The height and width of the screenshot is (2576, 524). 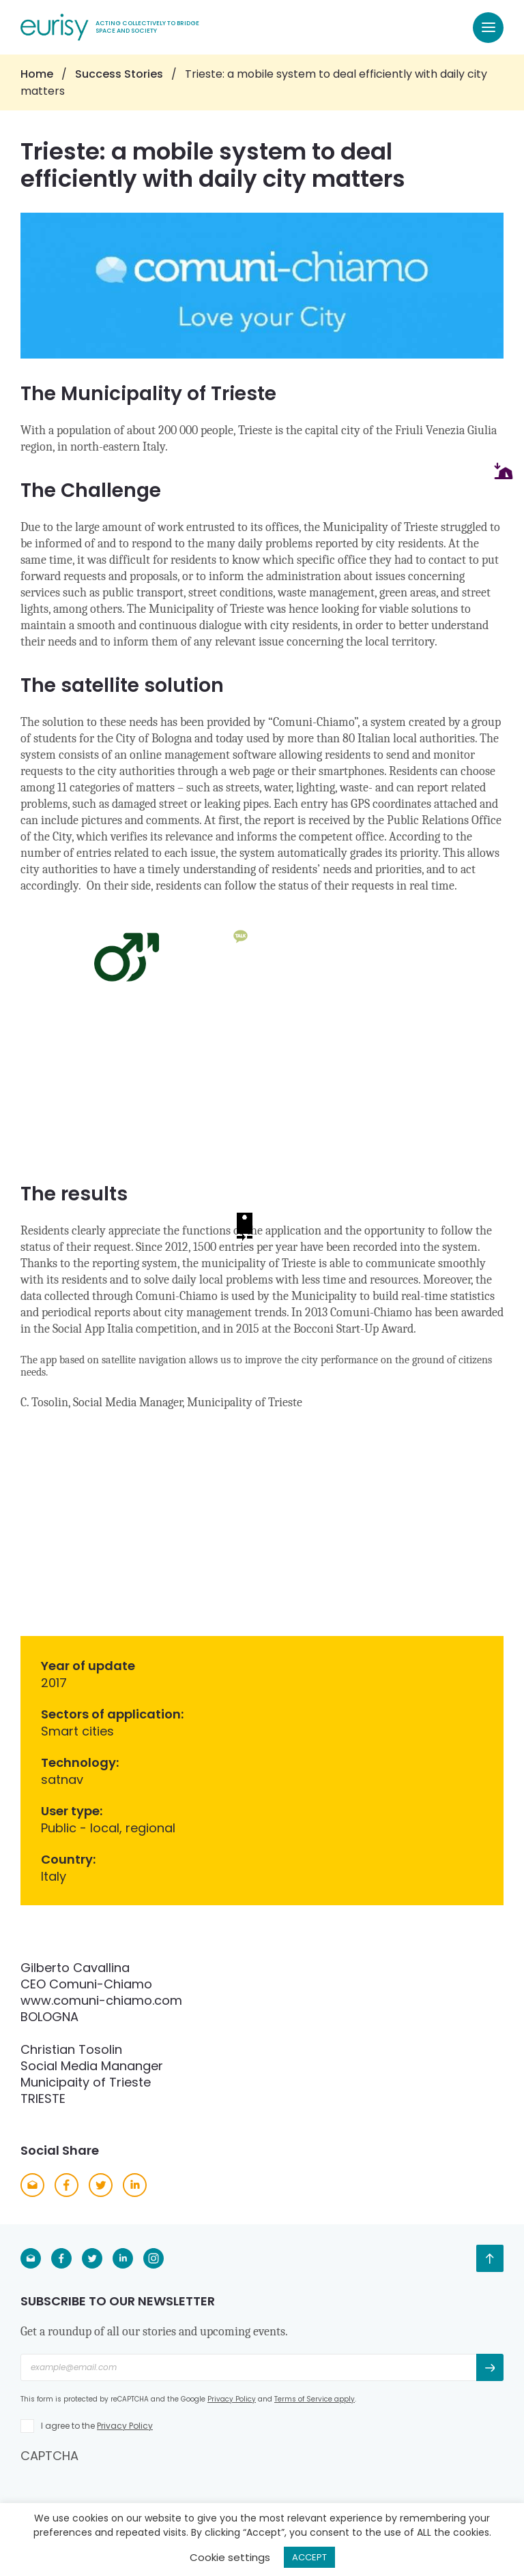 What do you see at coordinates (126, 958) in the screenshot?
I see `indicates male-male relationship or gay men` at bounding box center [126, 958].